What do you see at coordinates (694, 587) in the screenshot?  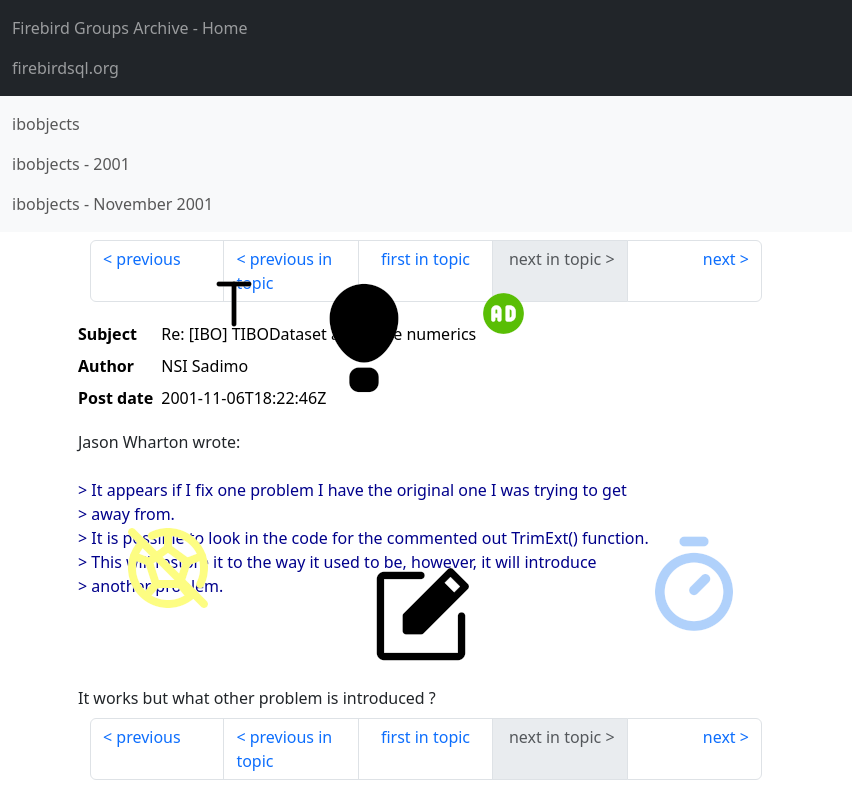 I see `set or view a countdown timer` at bounding box center [694, 587].